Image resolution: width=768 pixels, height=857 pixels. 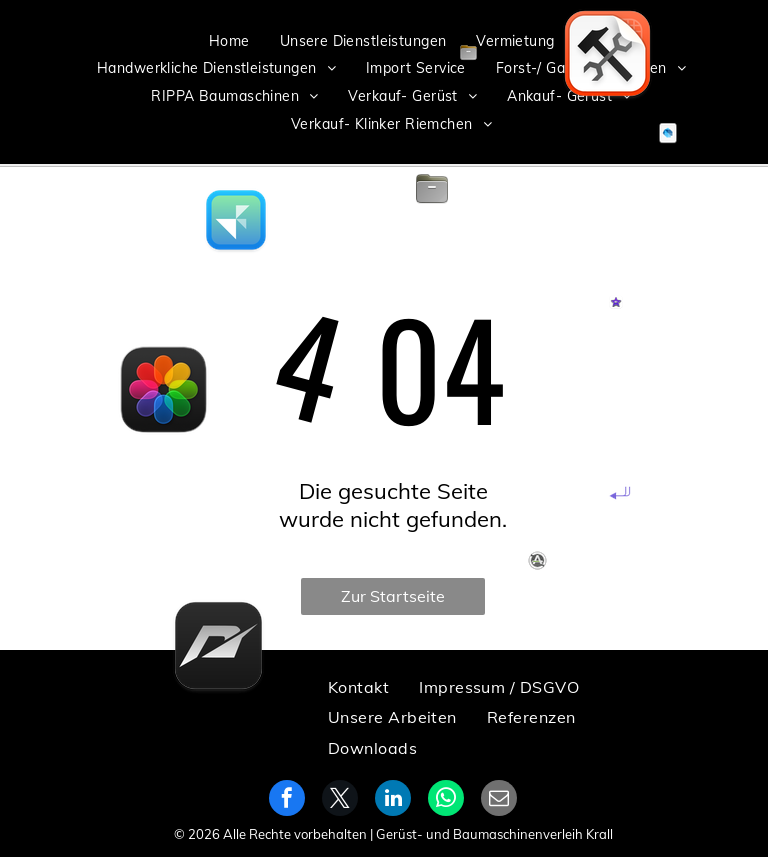 I want to click on open pdf mix tool app, so click(x=607, y=53).